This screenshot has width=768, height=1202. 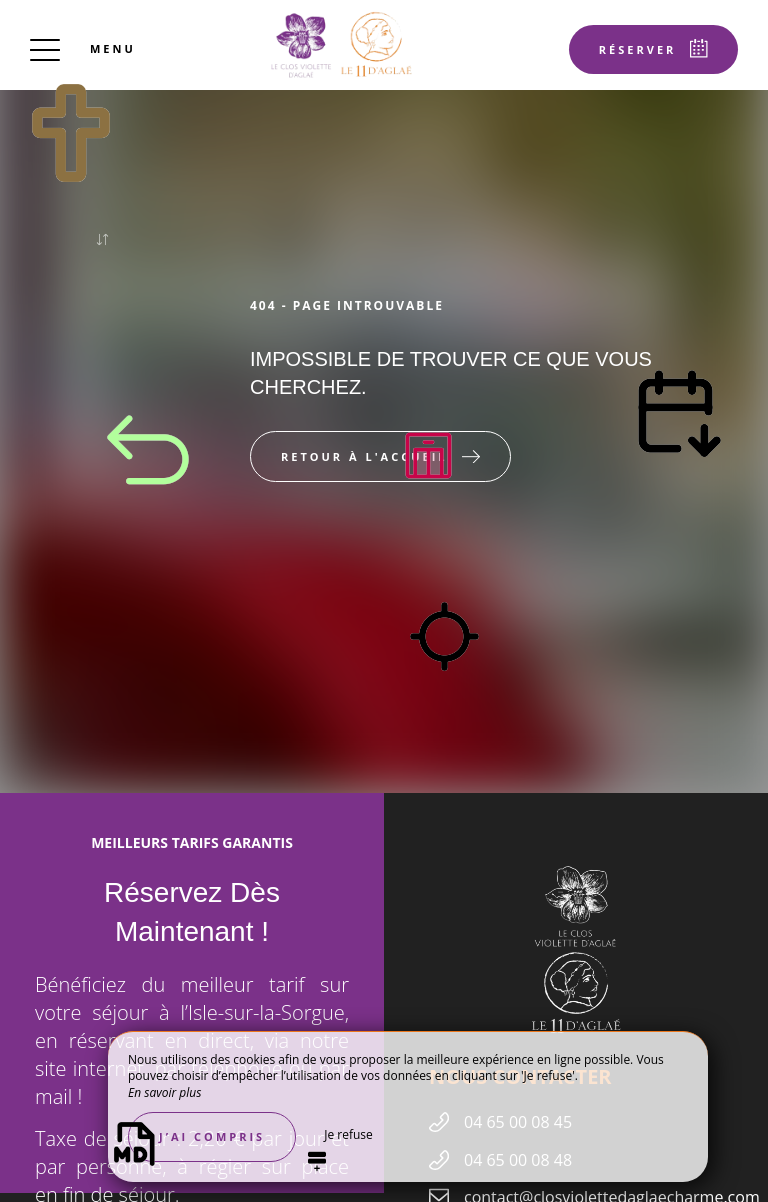 I want to click on open a markdown file, so click(x=136, y=1144).